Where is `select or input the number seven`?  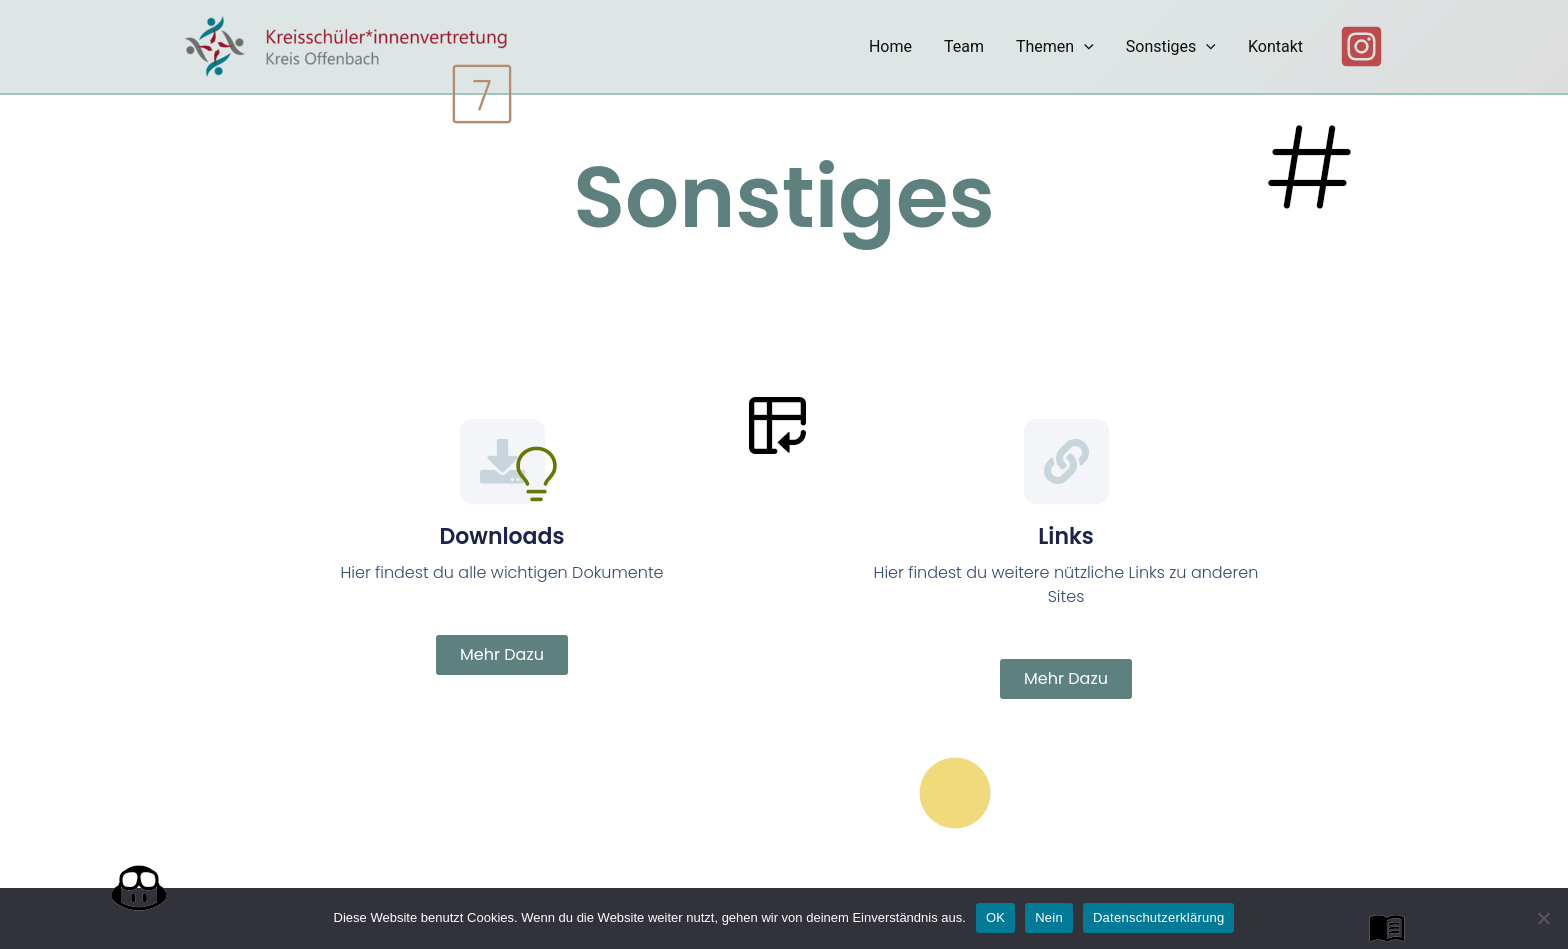
select or input the number seven is located at coordinates (482, 94).